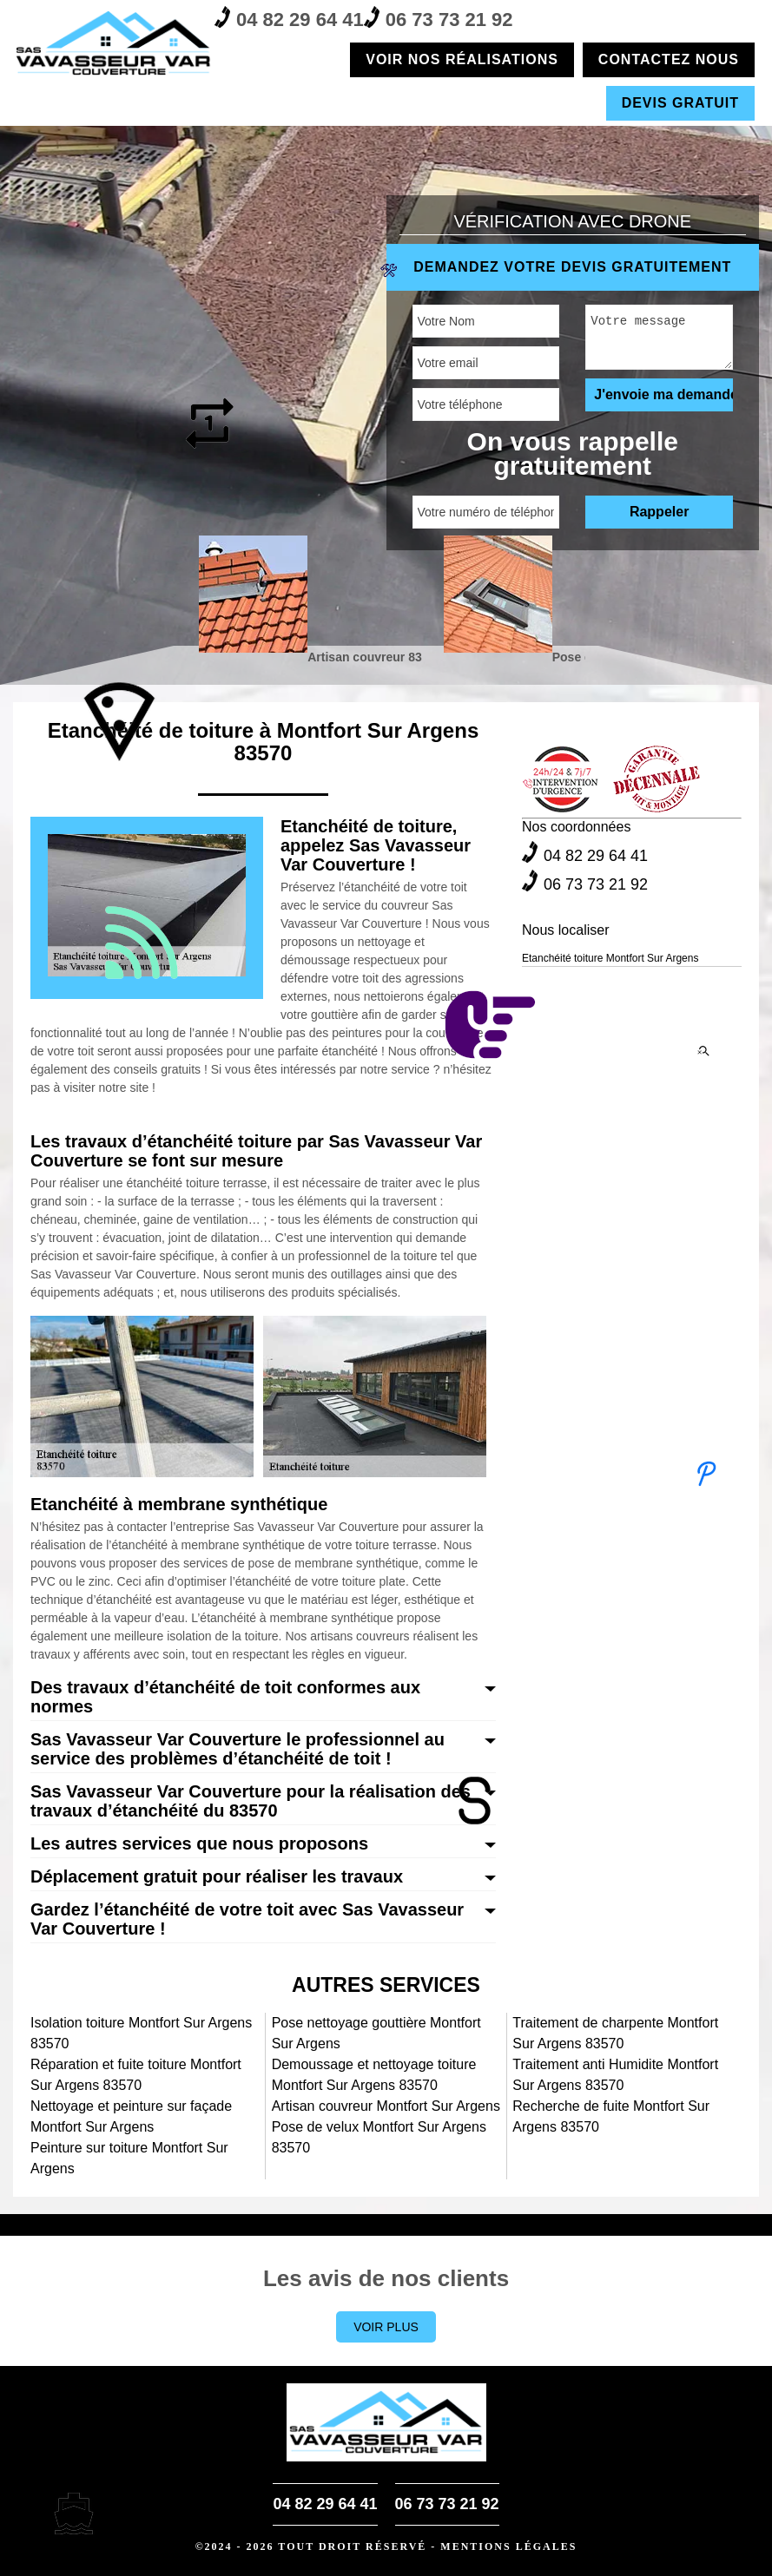  Describe the element at coordinates (388, 270) in the screenshot. I see `access settings or configuration options` at that location.